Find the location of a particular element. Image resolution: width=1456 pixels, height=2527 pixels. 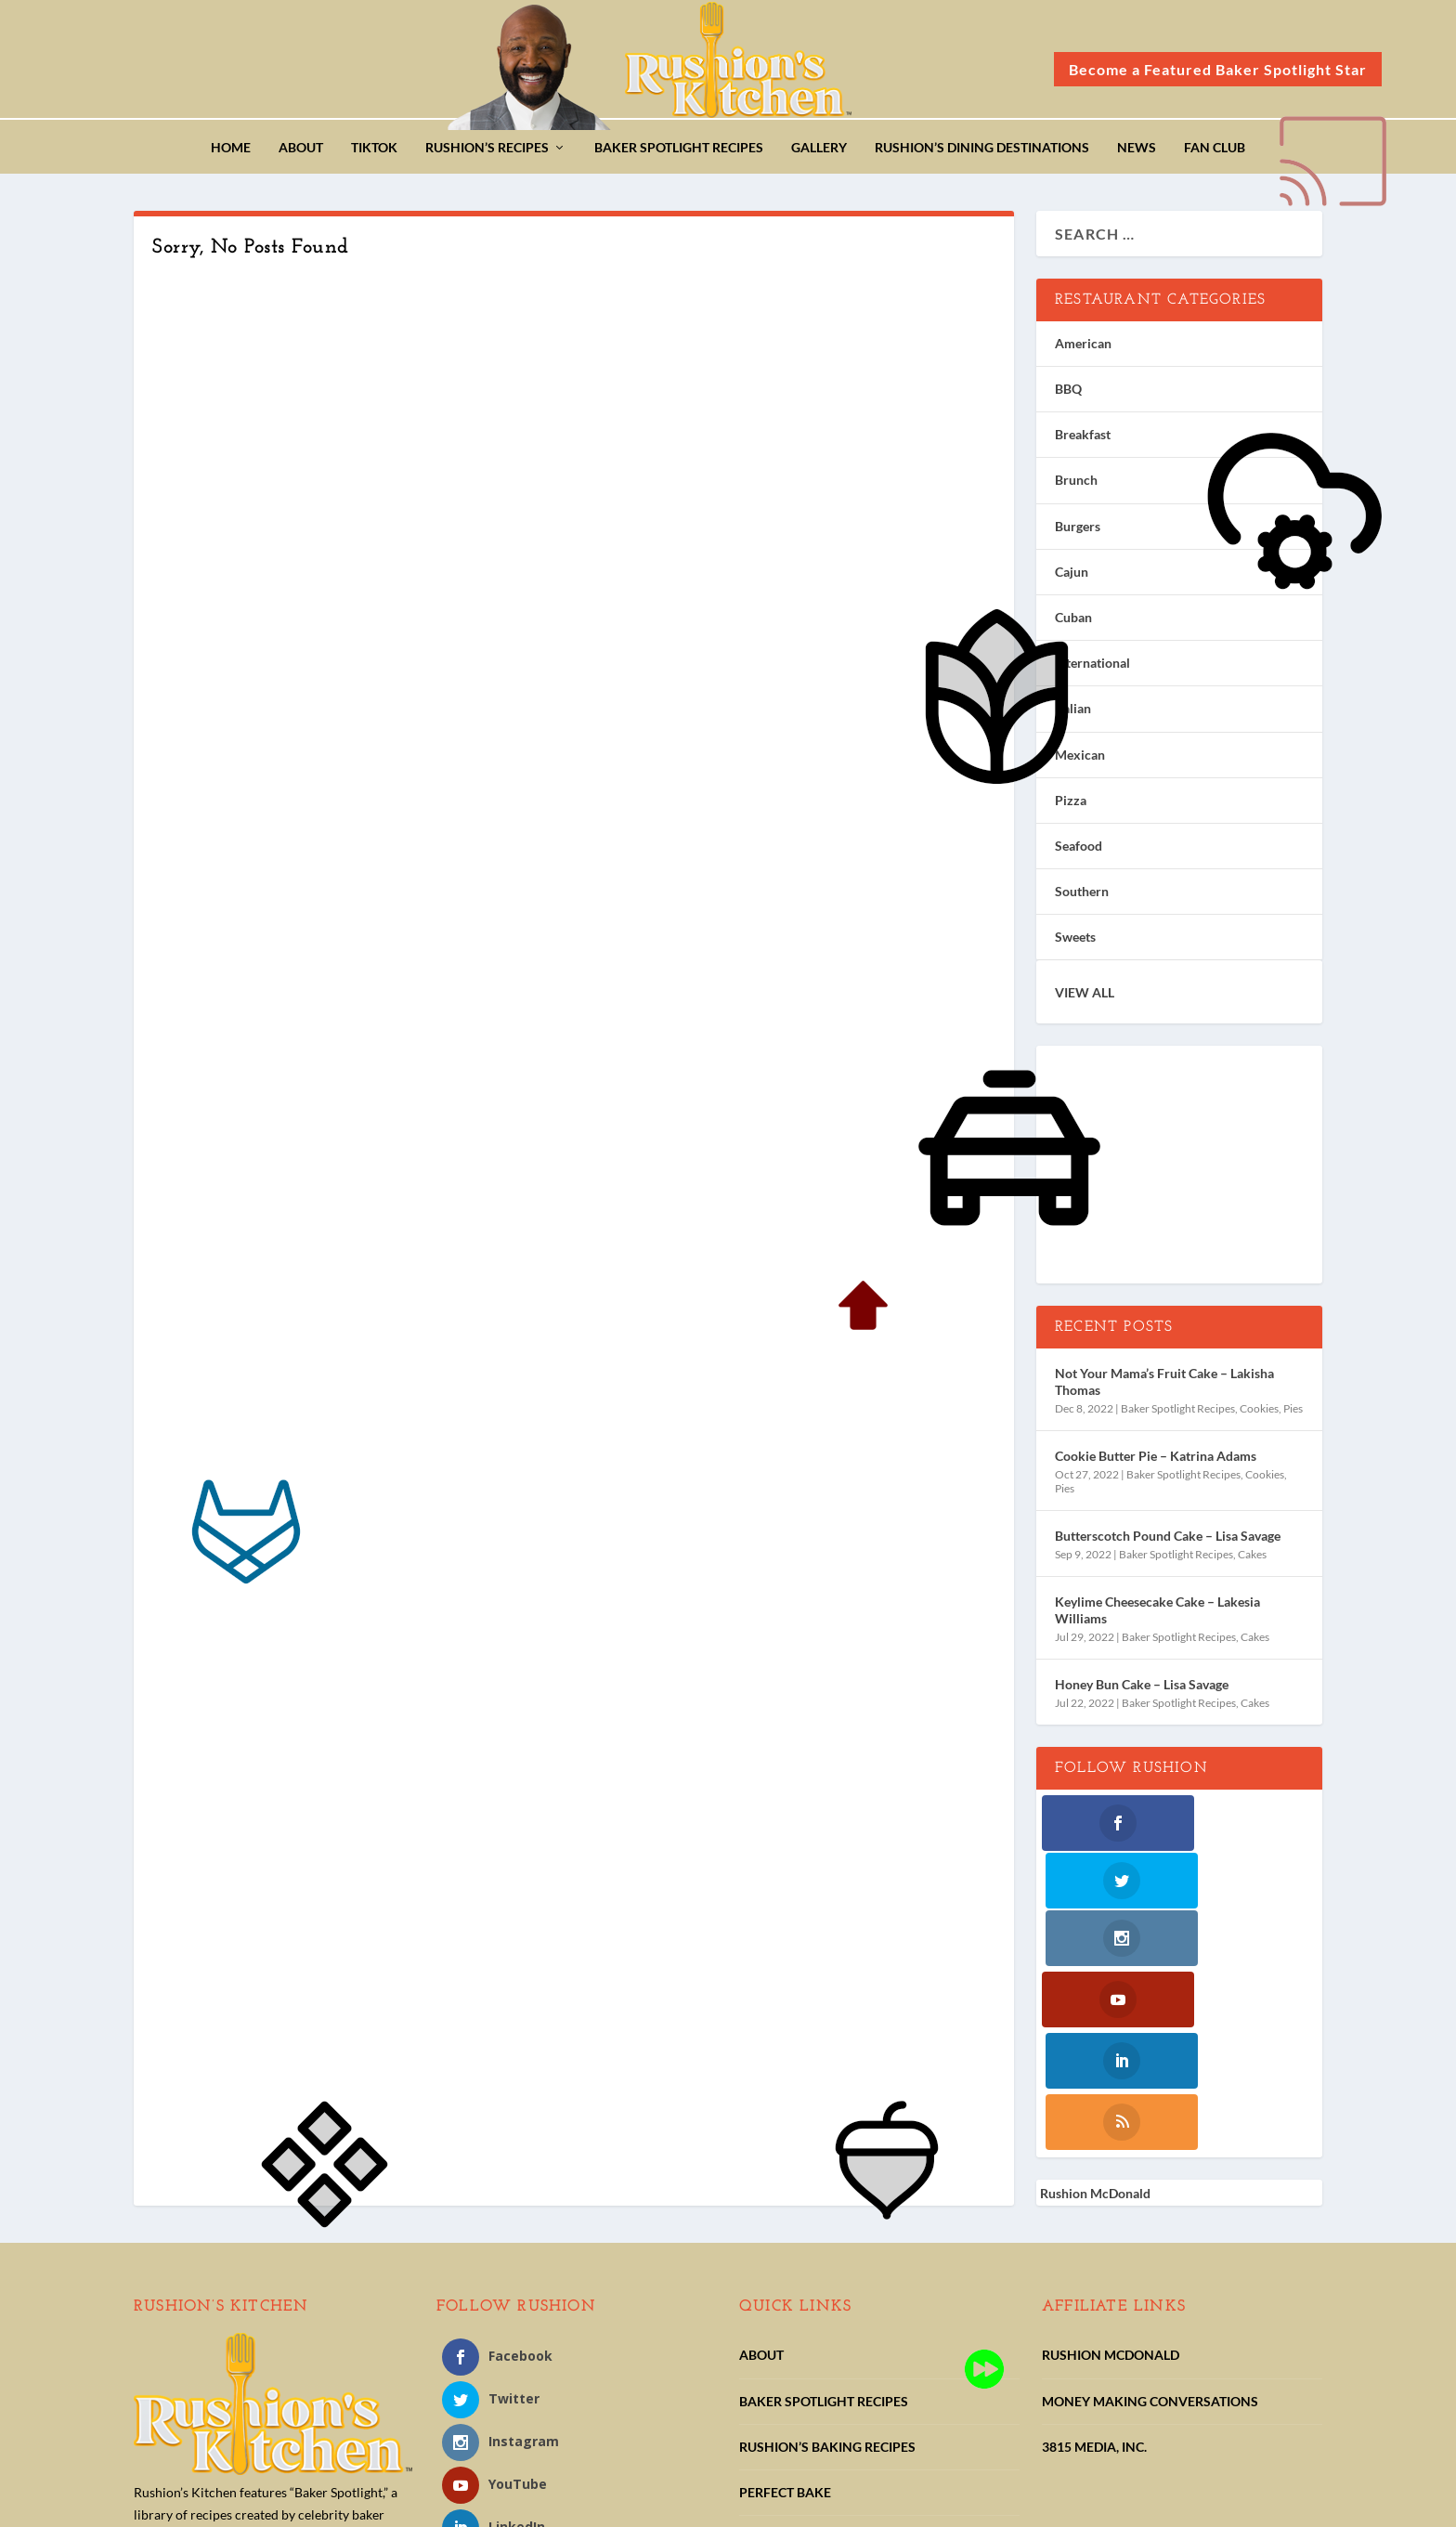

open GitLab repository is located at coordinates (246, 1530).